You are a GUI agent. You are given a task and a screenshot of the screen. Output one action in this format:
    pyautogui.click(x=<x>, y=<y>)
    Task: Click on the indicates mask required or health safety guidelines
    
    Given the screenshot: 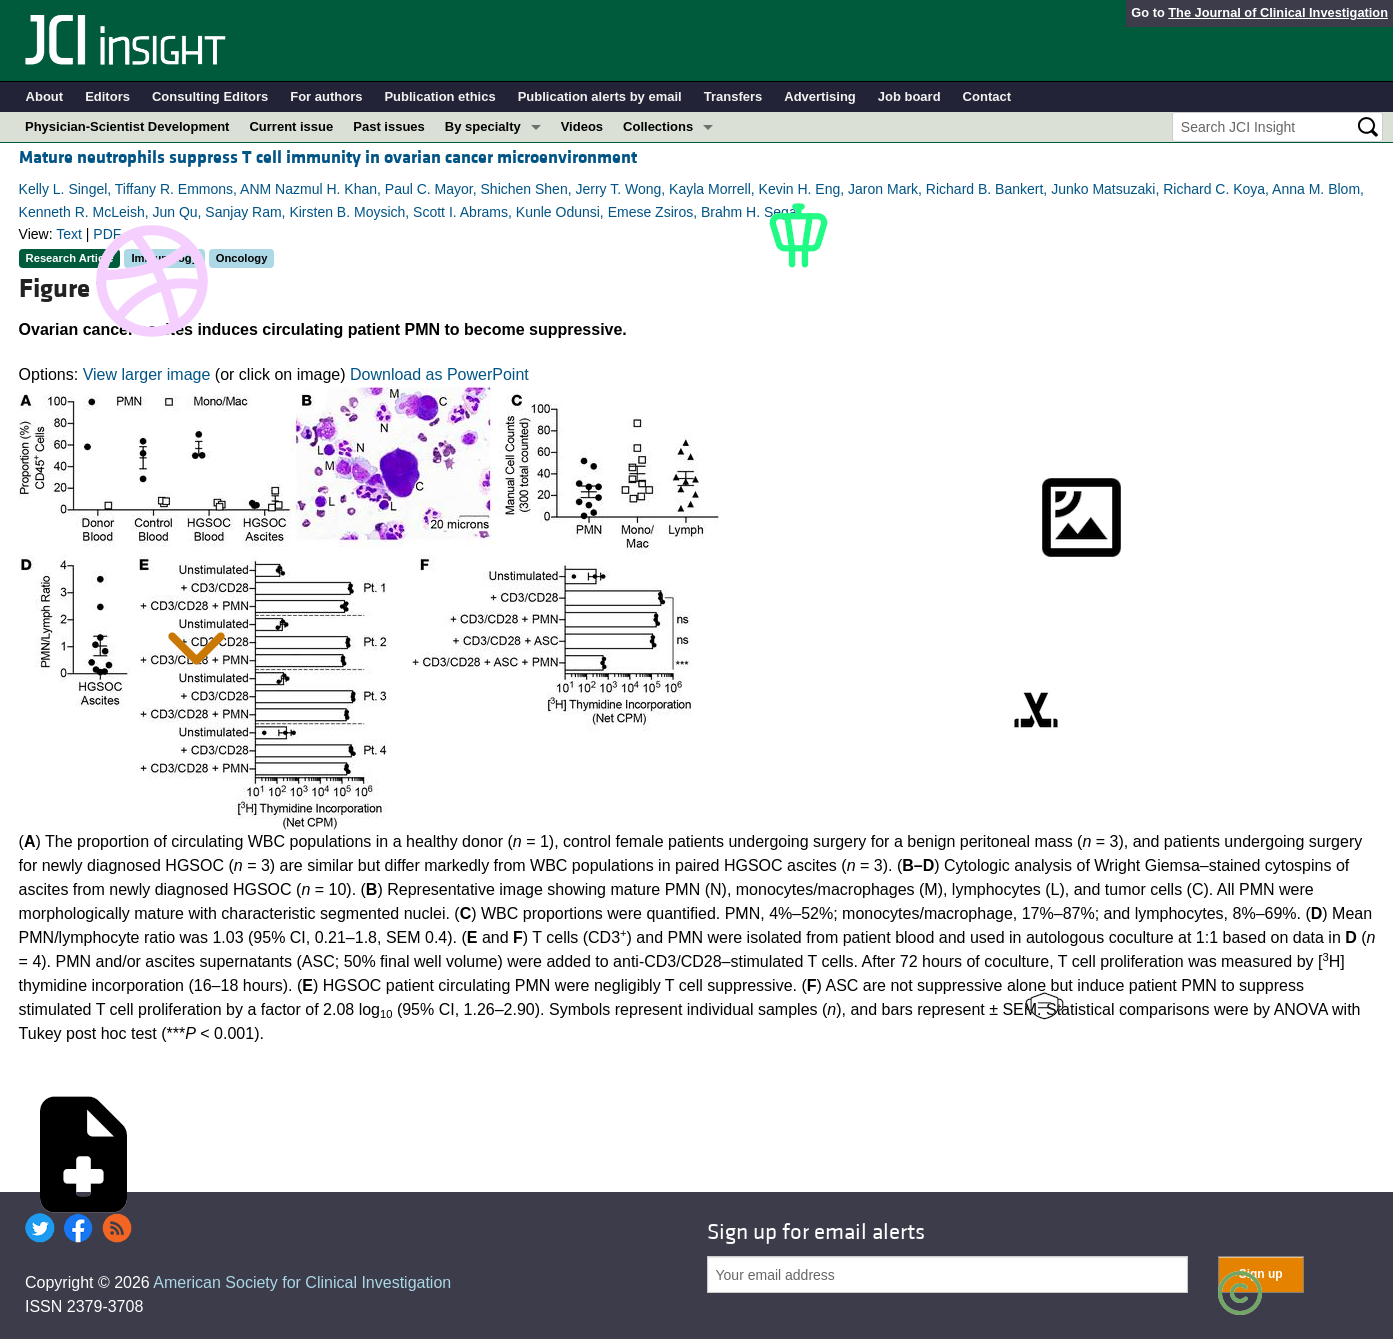 What is the action you would take?
    pyautogui.click(x=1044, y=1006)
    